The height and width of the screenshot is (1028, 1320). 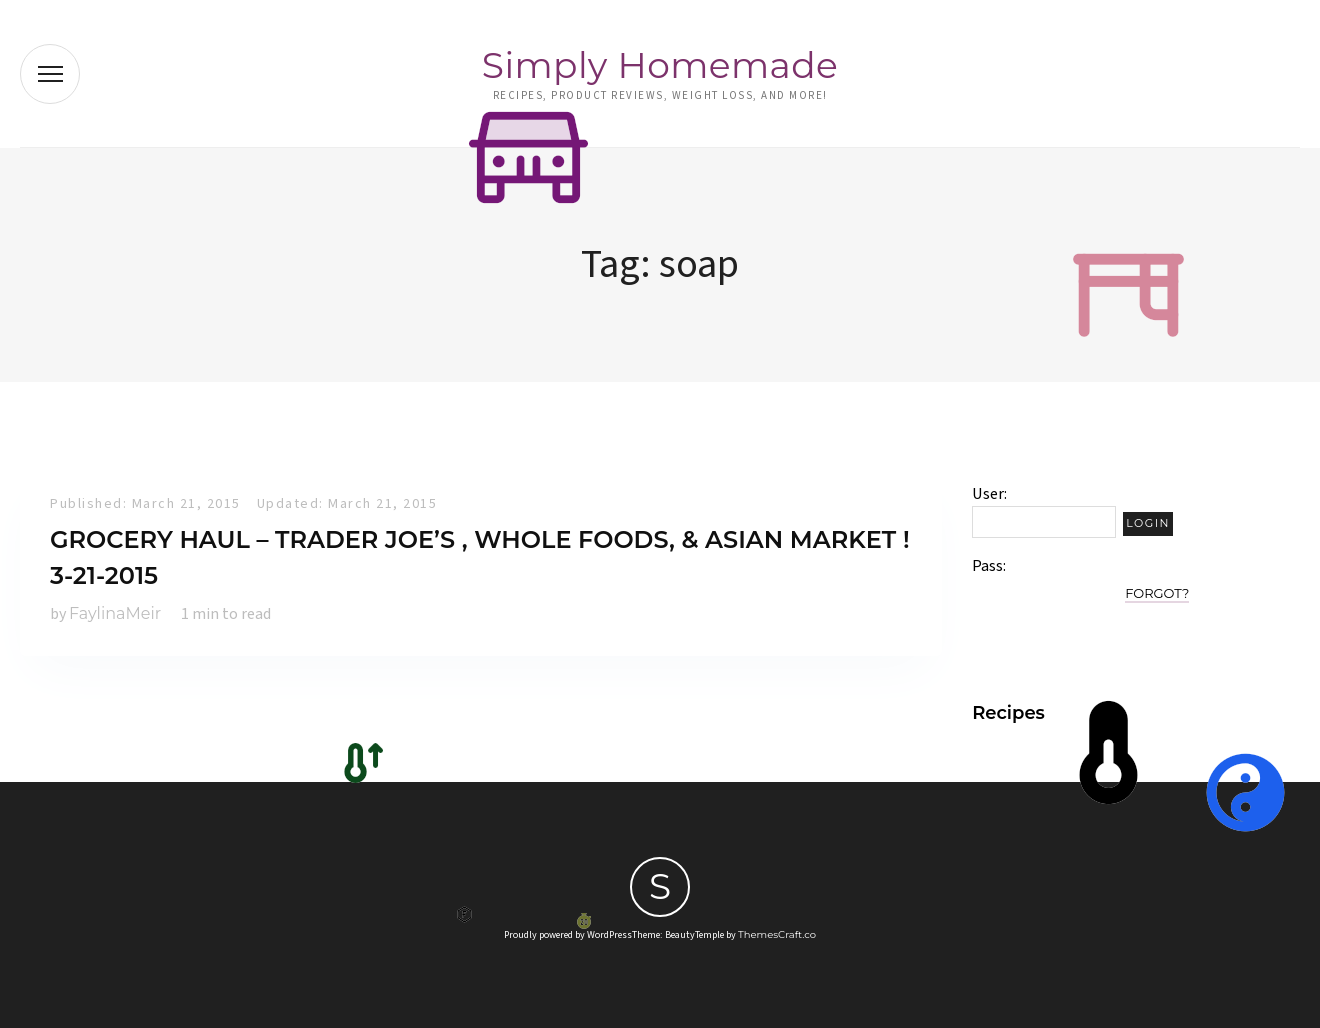 What do you see at coordinates (464, 914) in the screenshot?
I see `indicates a feature or function category` at bounding box center [464, 914].